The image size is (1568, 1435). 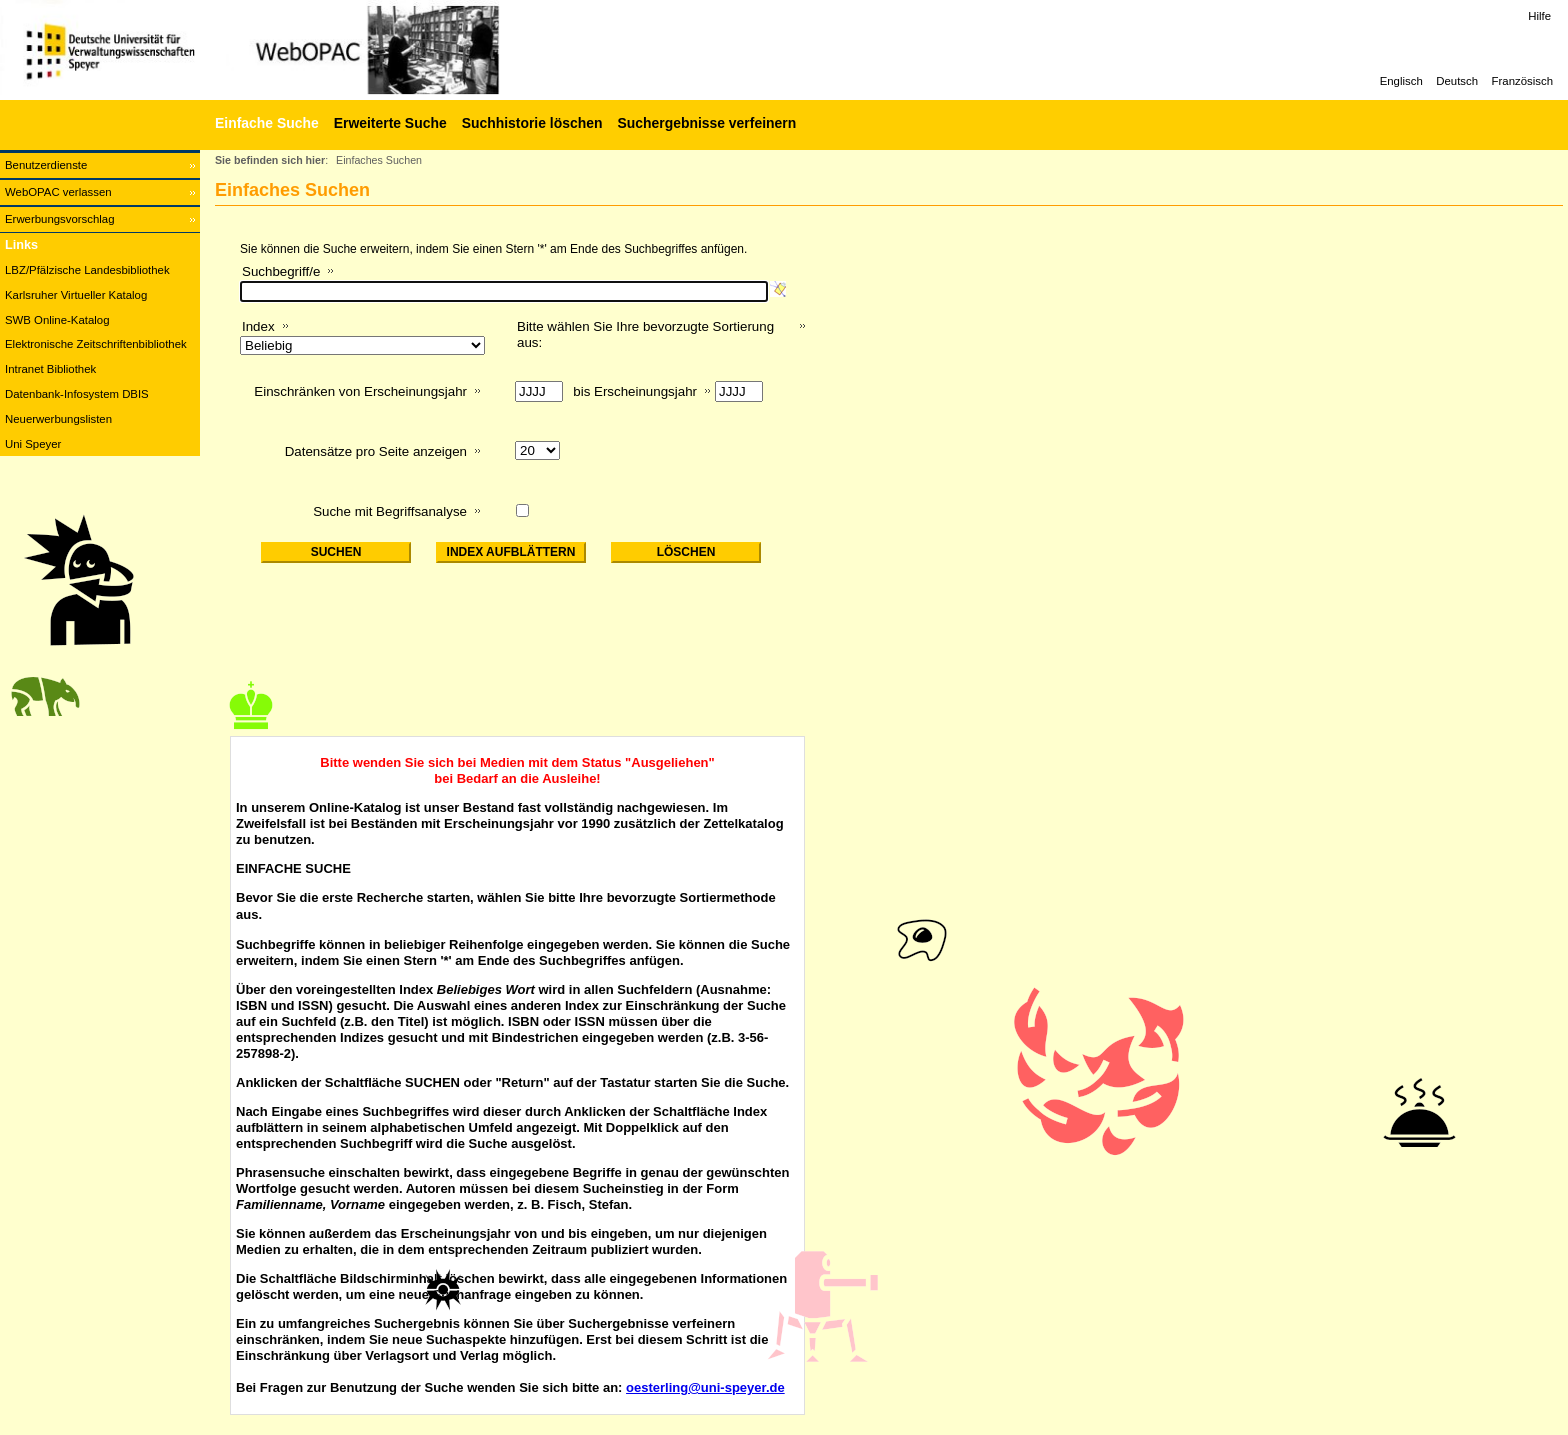 I want to click on deploy a walking turret unit, so click(x=824, y=1304).